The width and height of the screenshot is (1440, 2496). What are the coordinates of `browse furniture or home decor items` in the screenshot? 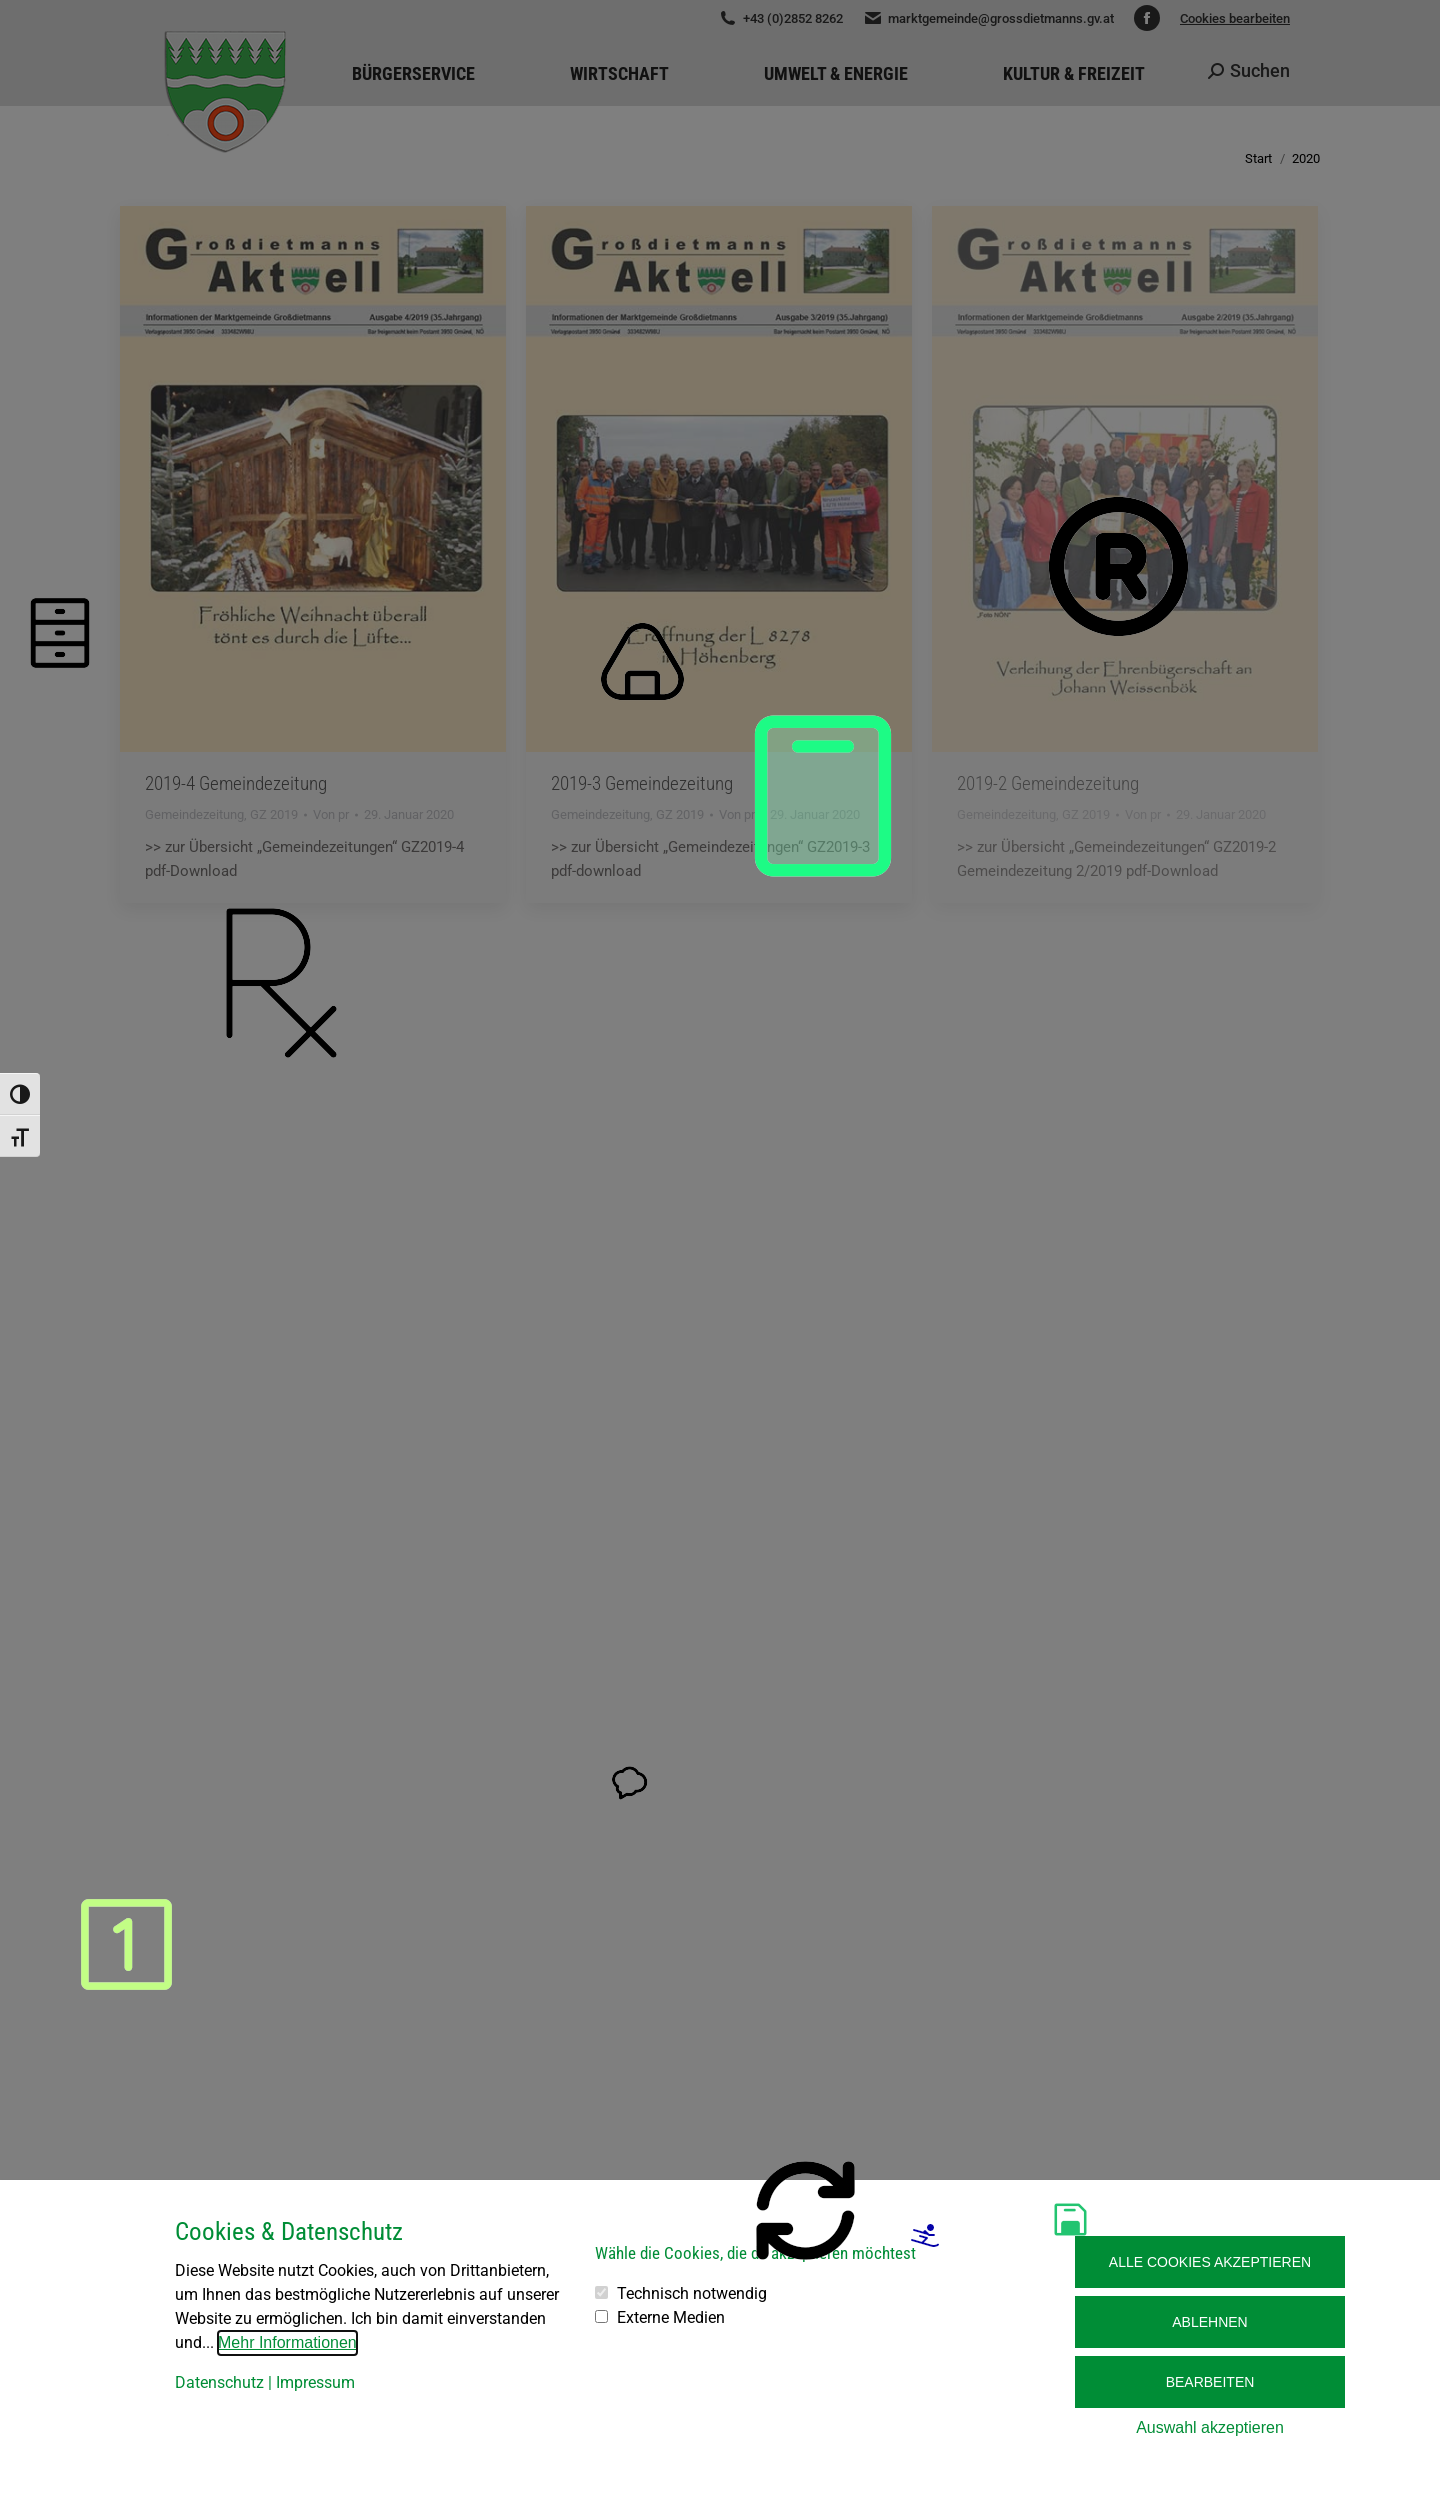 It's located at (60, 633).